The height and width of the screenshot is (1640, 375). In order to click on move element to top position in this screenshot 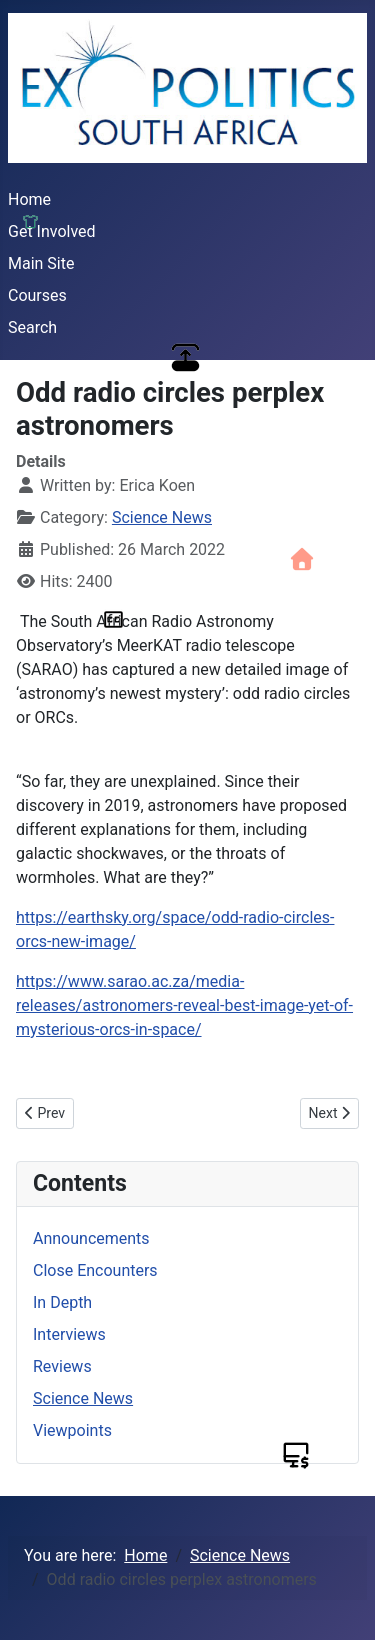, I will do `click(185, 357)`.